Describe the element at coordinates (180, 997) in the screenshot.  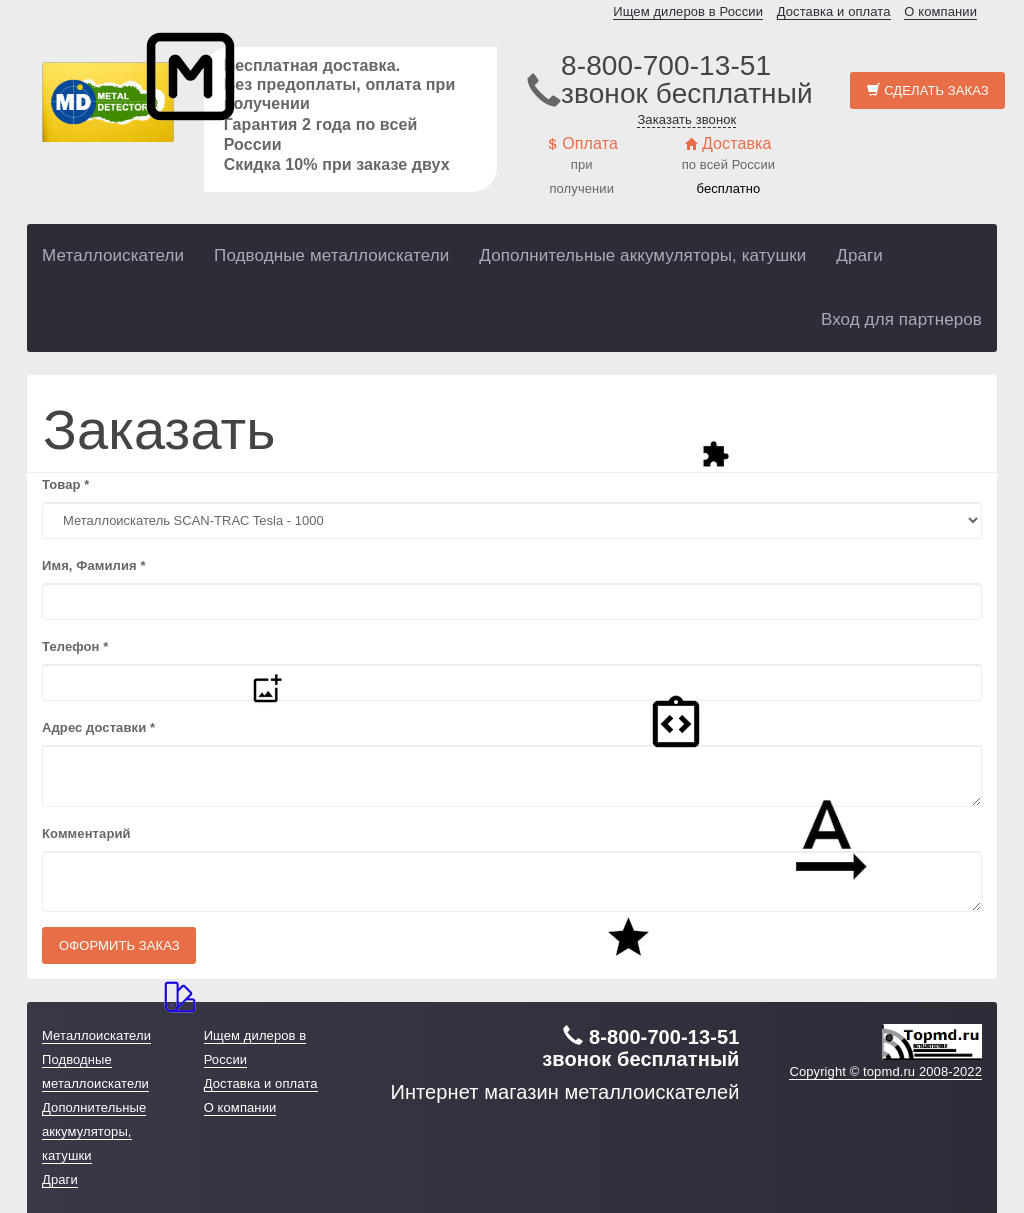
I see `select a color or theme` at that location.